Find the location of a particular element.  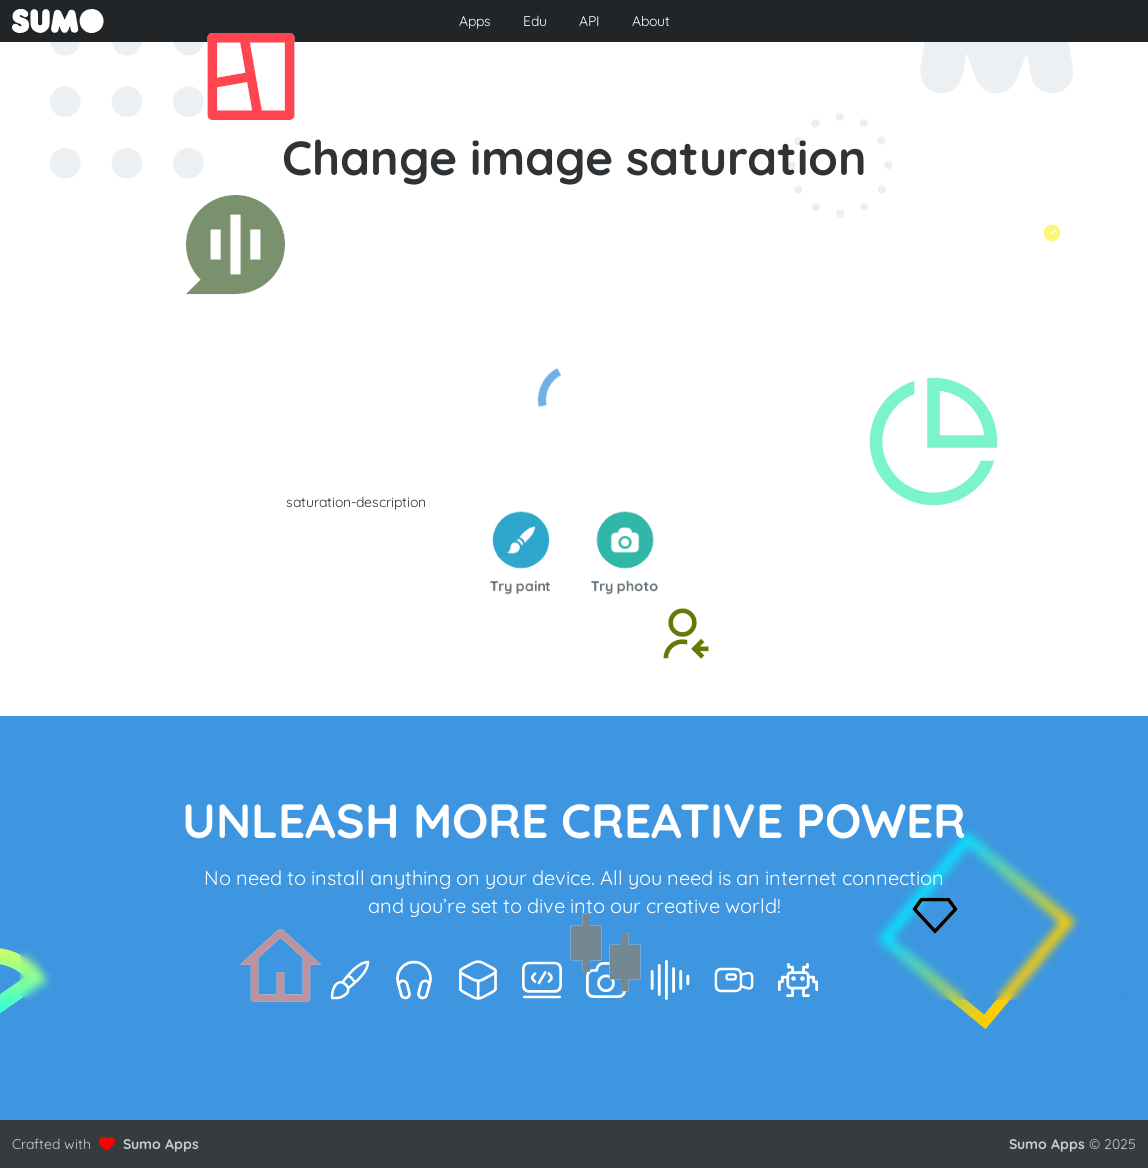

start or set a timer is located at coordinates (1052, 233).